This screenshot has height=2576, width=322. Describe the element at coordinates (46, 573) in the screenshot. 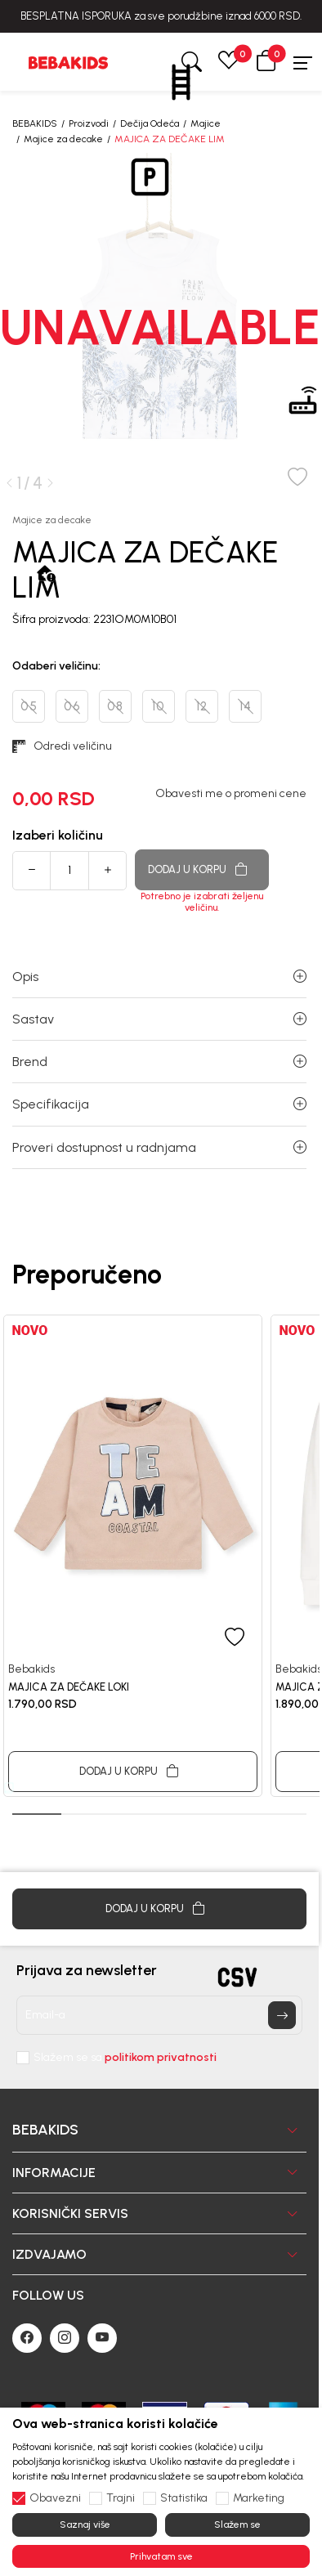

I see `home healthcare alert or urgent medical notice` at that location.